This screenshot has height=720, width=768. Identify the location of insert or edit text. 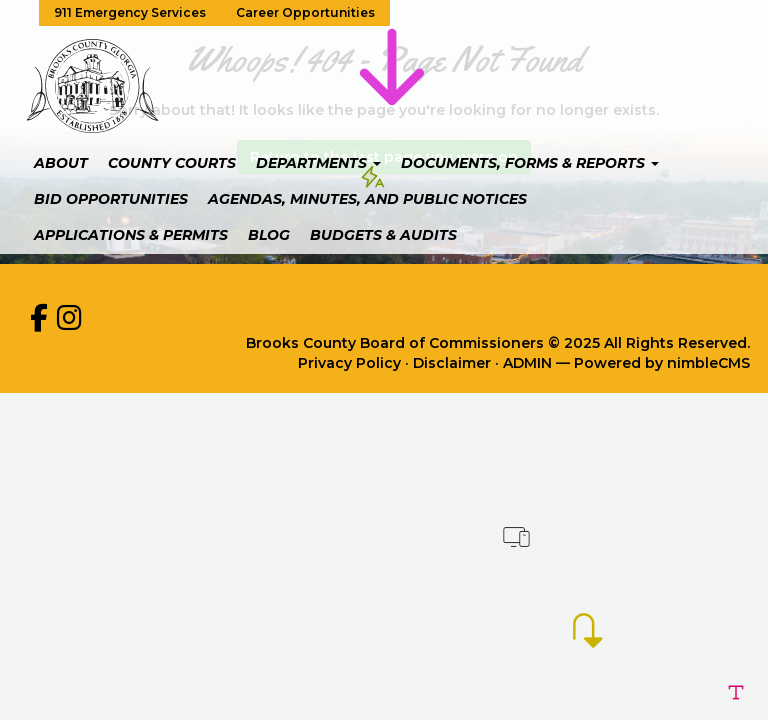
(736, 692).